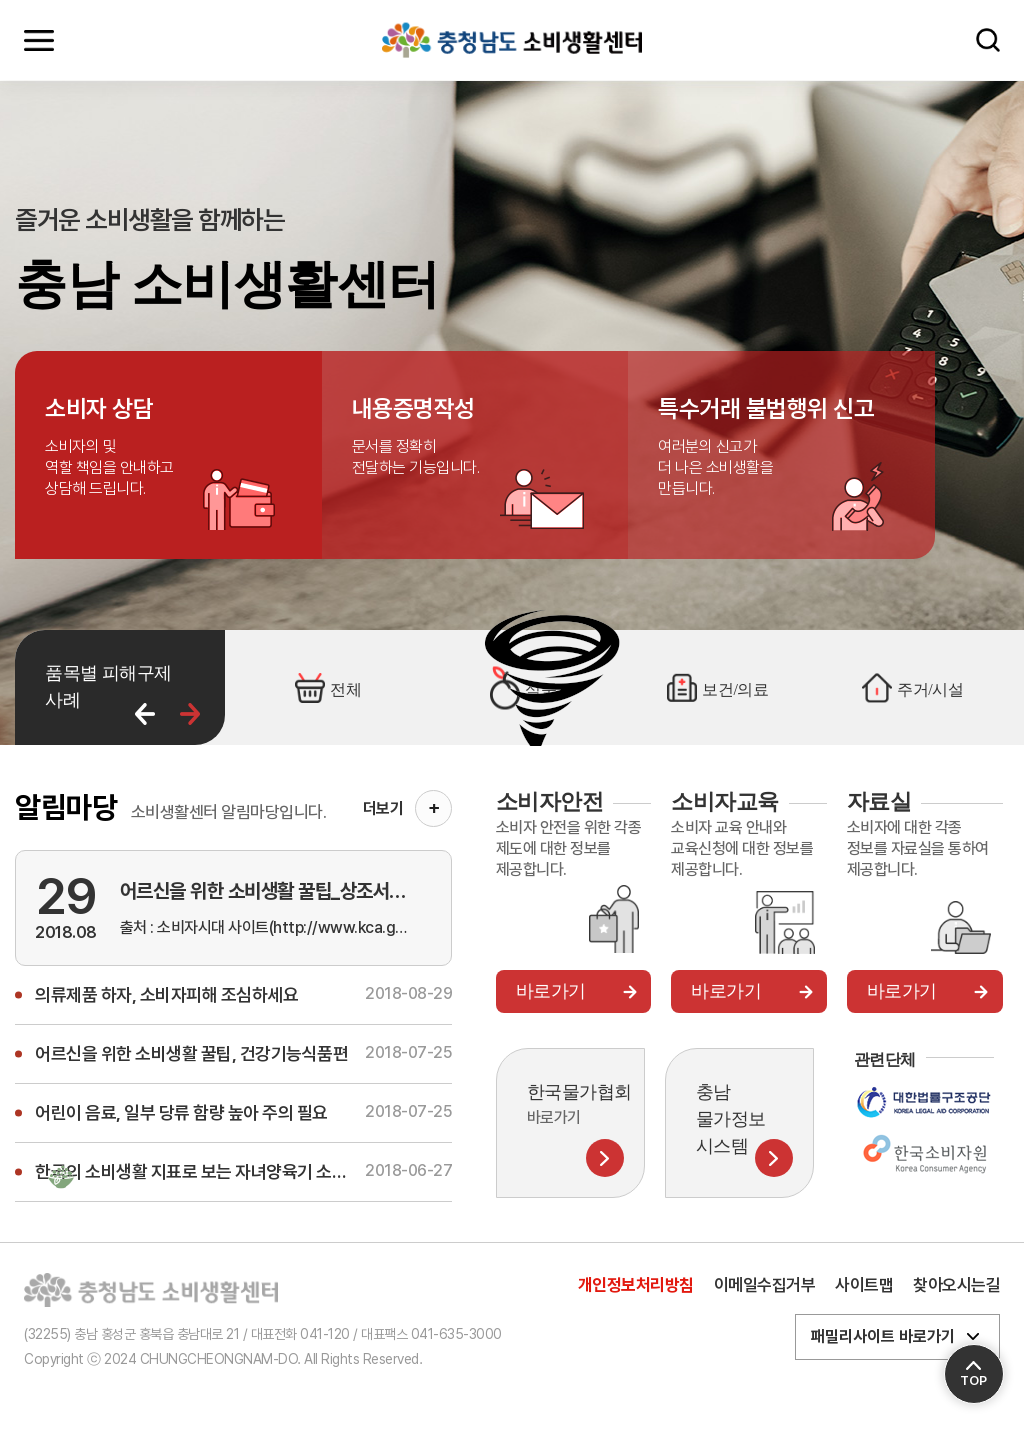  What do you see at coordinates (61, 1177) in the screenshot?
I see `view fruit or berry recipes` at bounding box center [61, 1177].